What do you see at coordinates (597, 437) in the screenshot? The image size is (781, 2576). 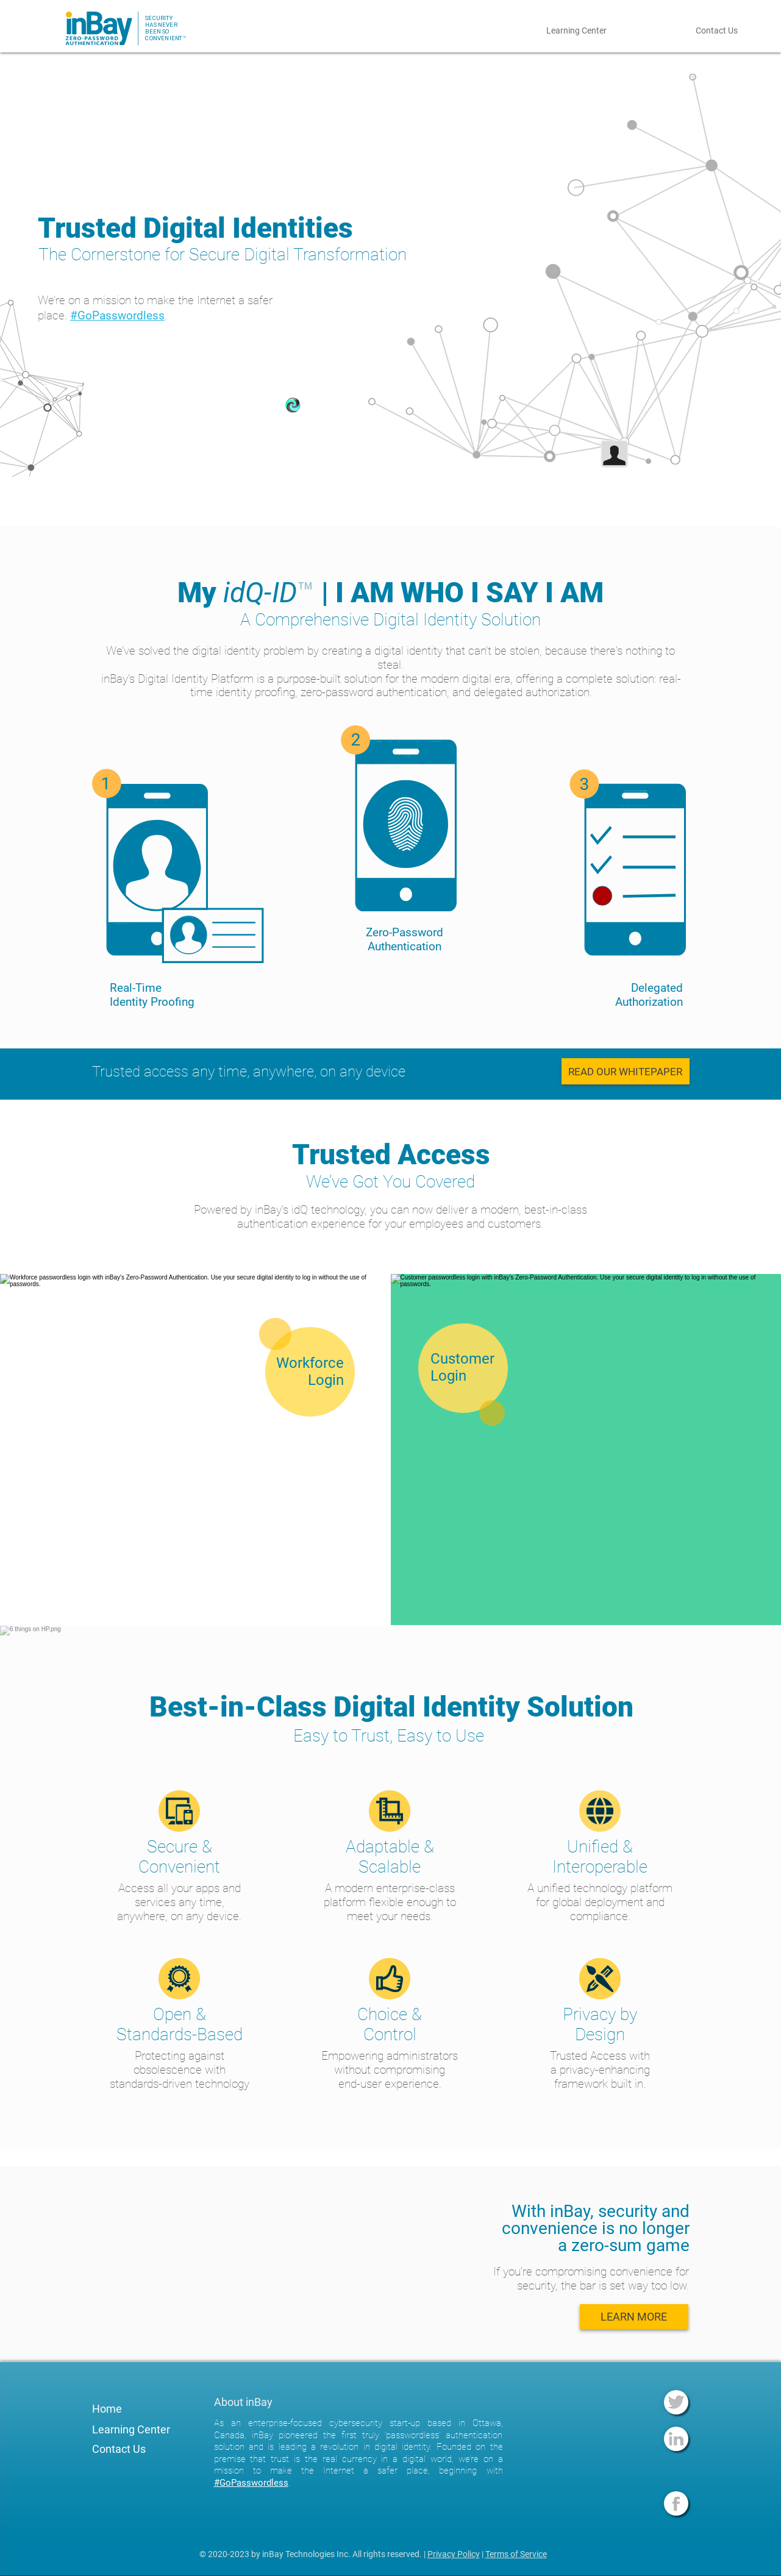 I see `indicates user-generated content in the library` at bounding box center [597, 437].